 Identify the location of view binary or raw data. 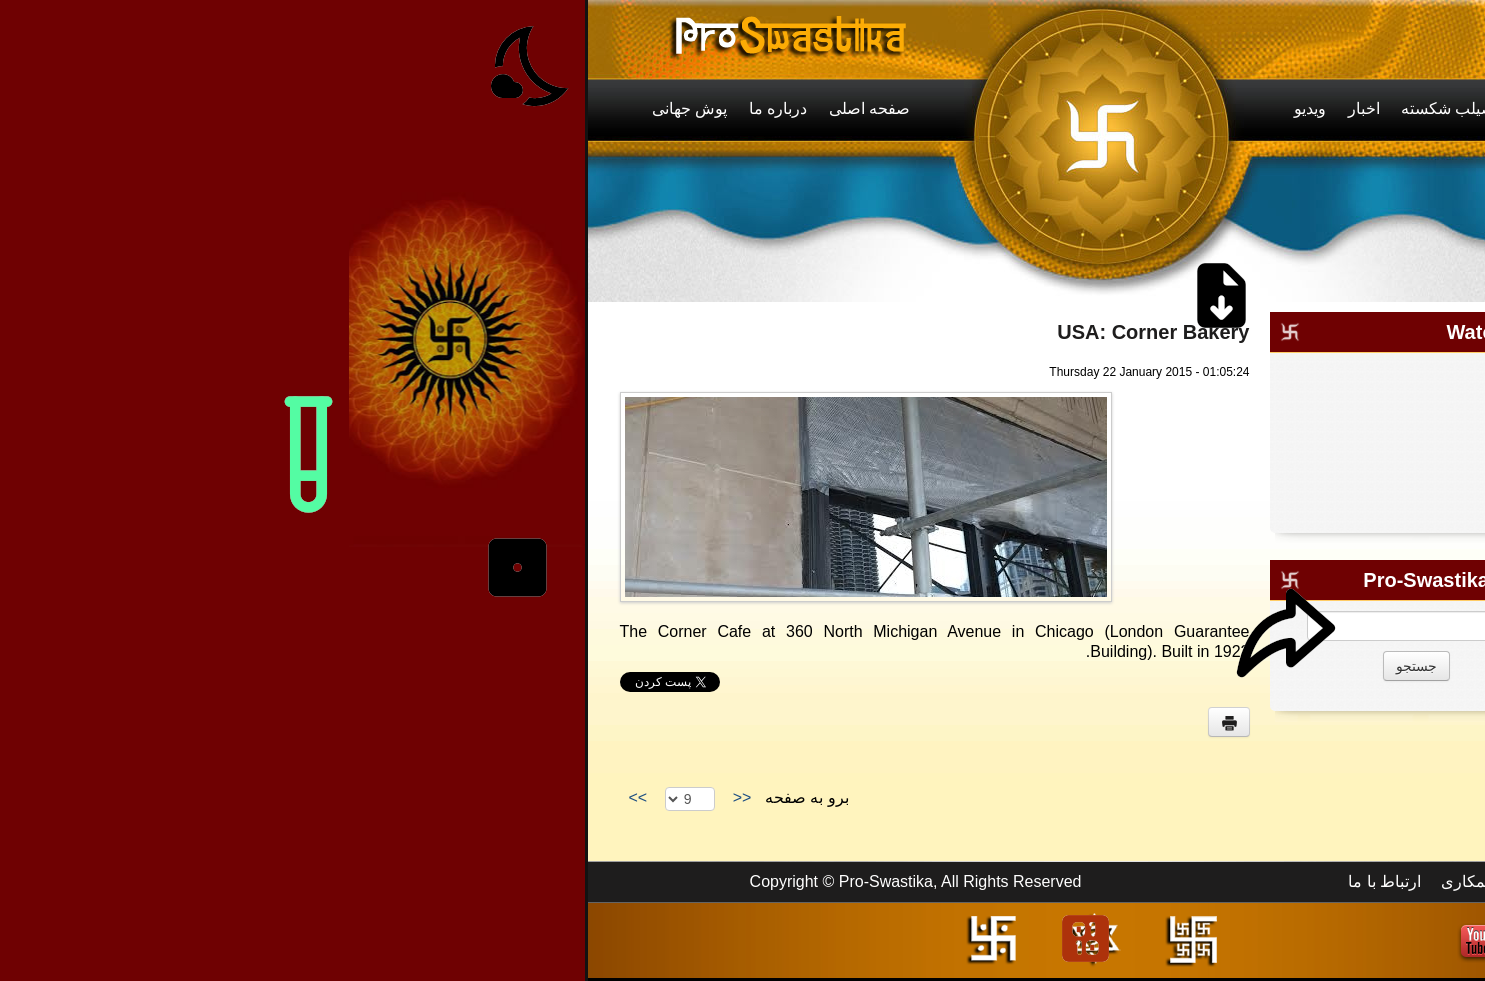
(1085, 938).